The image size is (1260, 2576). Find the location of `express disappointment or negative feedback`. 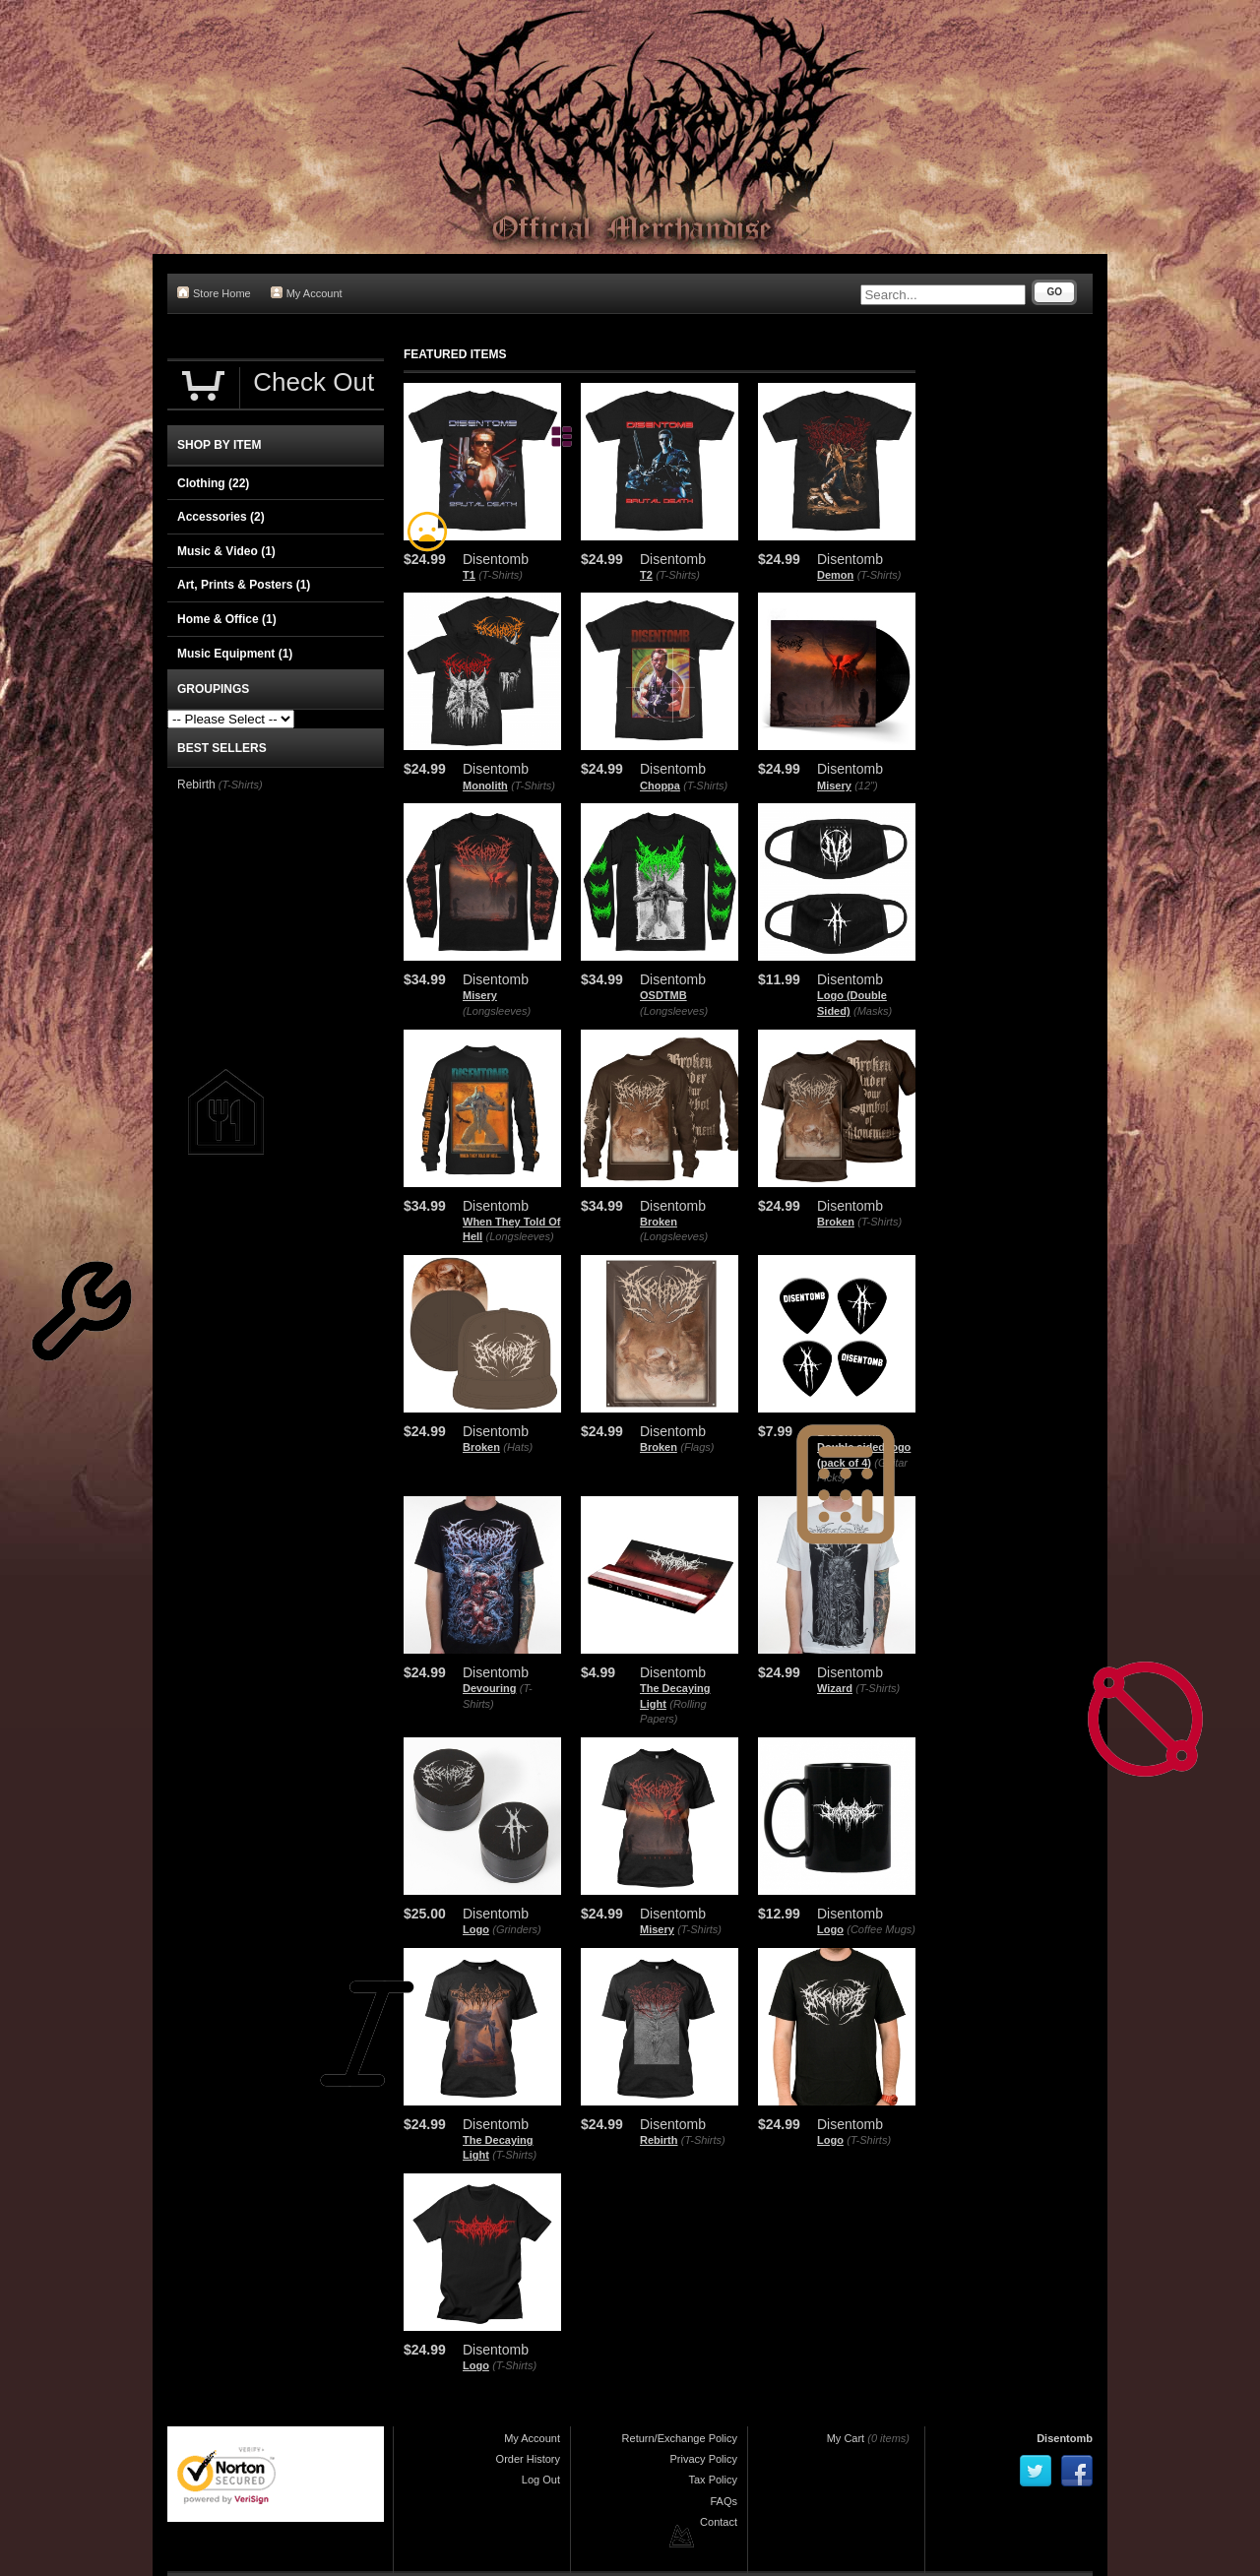

express disappointment or negative feedback is located at coordinates (427, 532).